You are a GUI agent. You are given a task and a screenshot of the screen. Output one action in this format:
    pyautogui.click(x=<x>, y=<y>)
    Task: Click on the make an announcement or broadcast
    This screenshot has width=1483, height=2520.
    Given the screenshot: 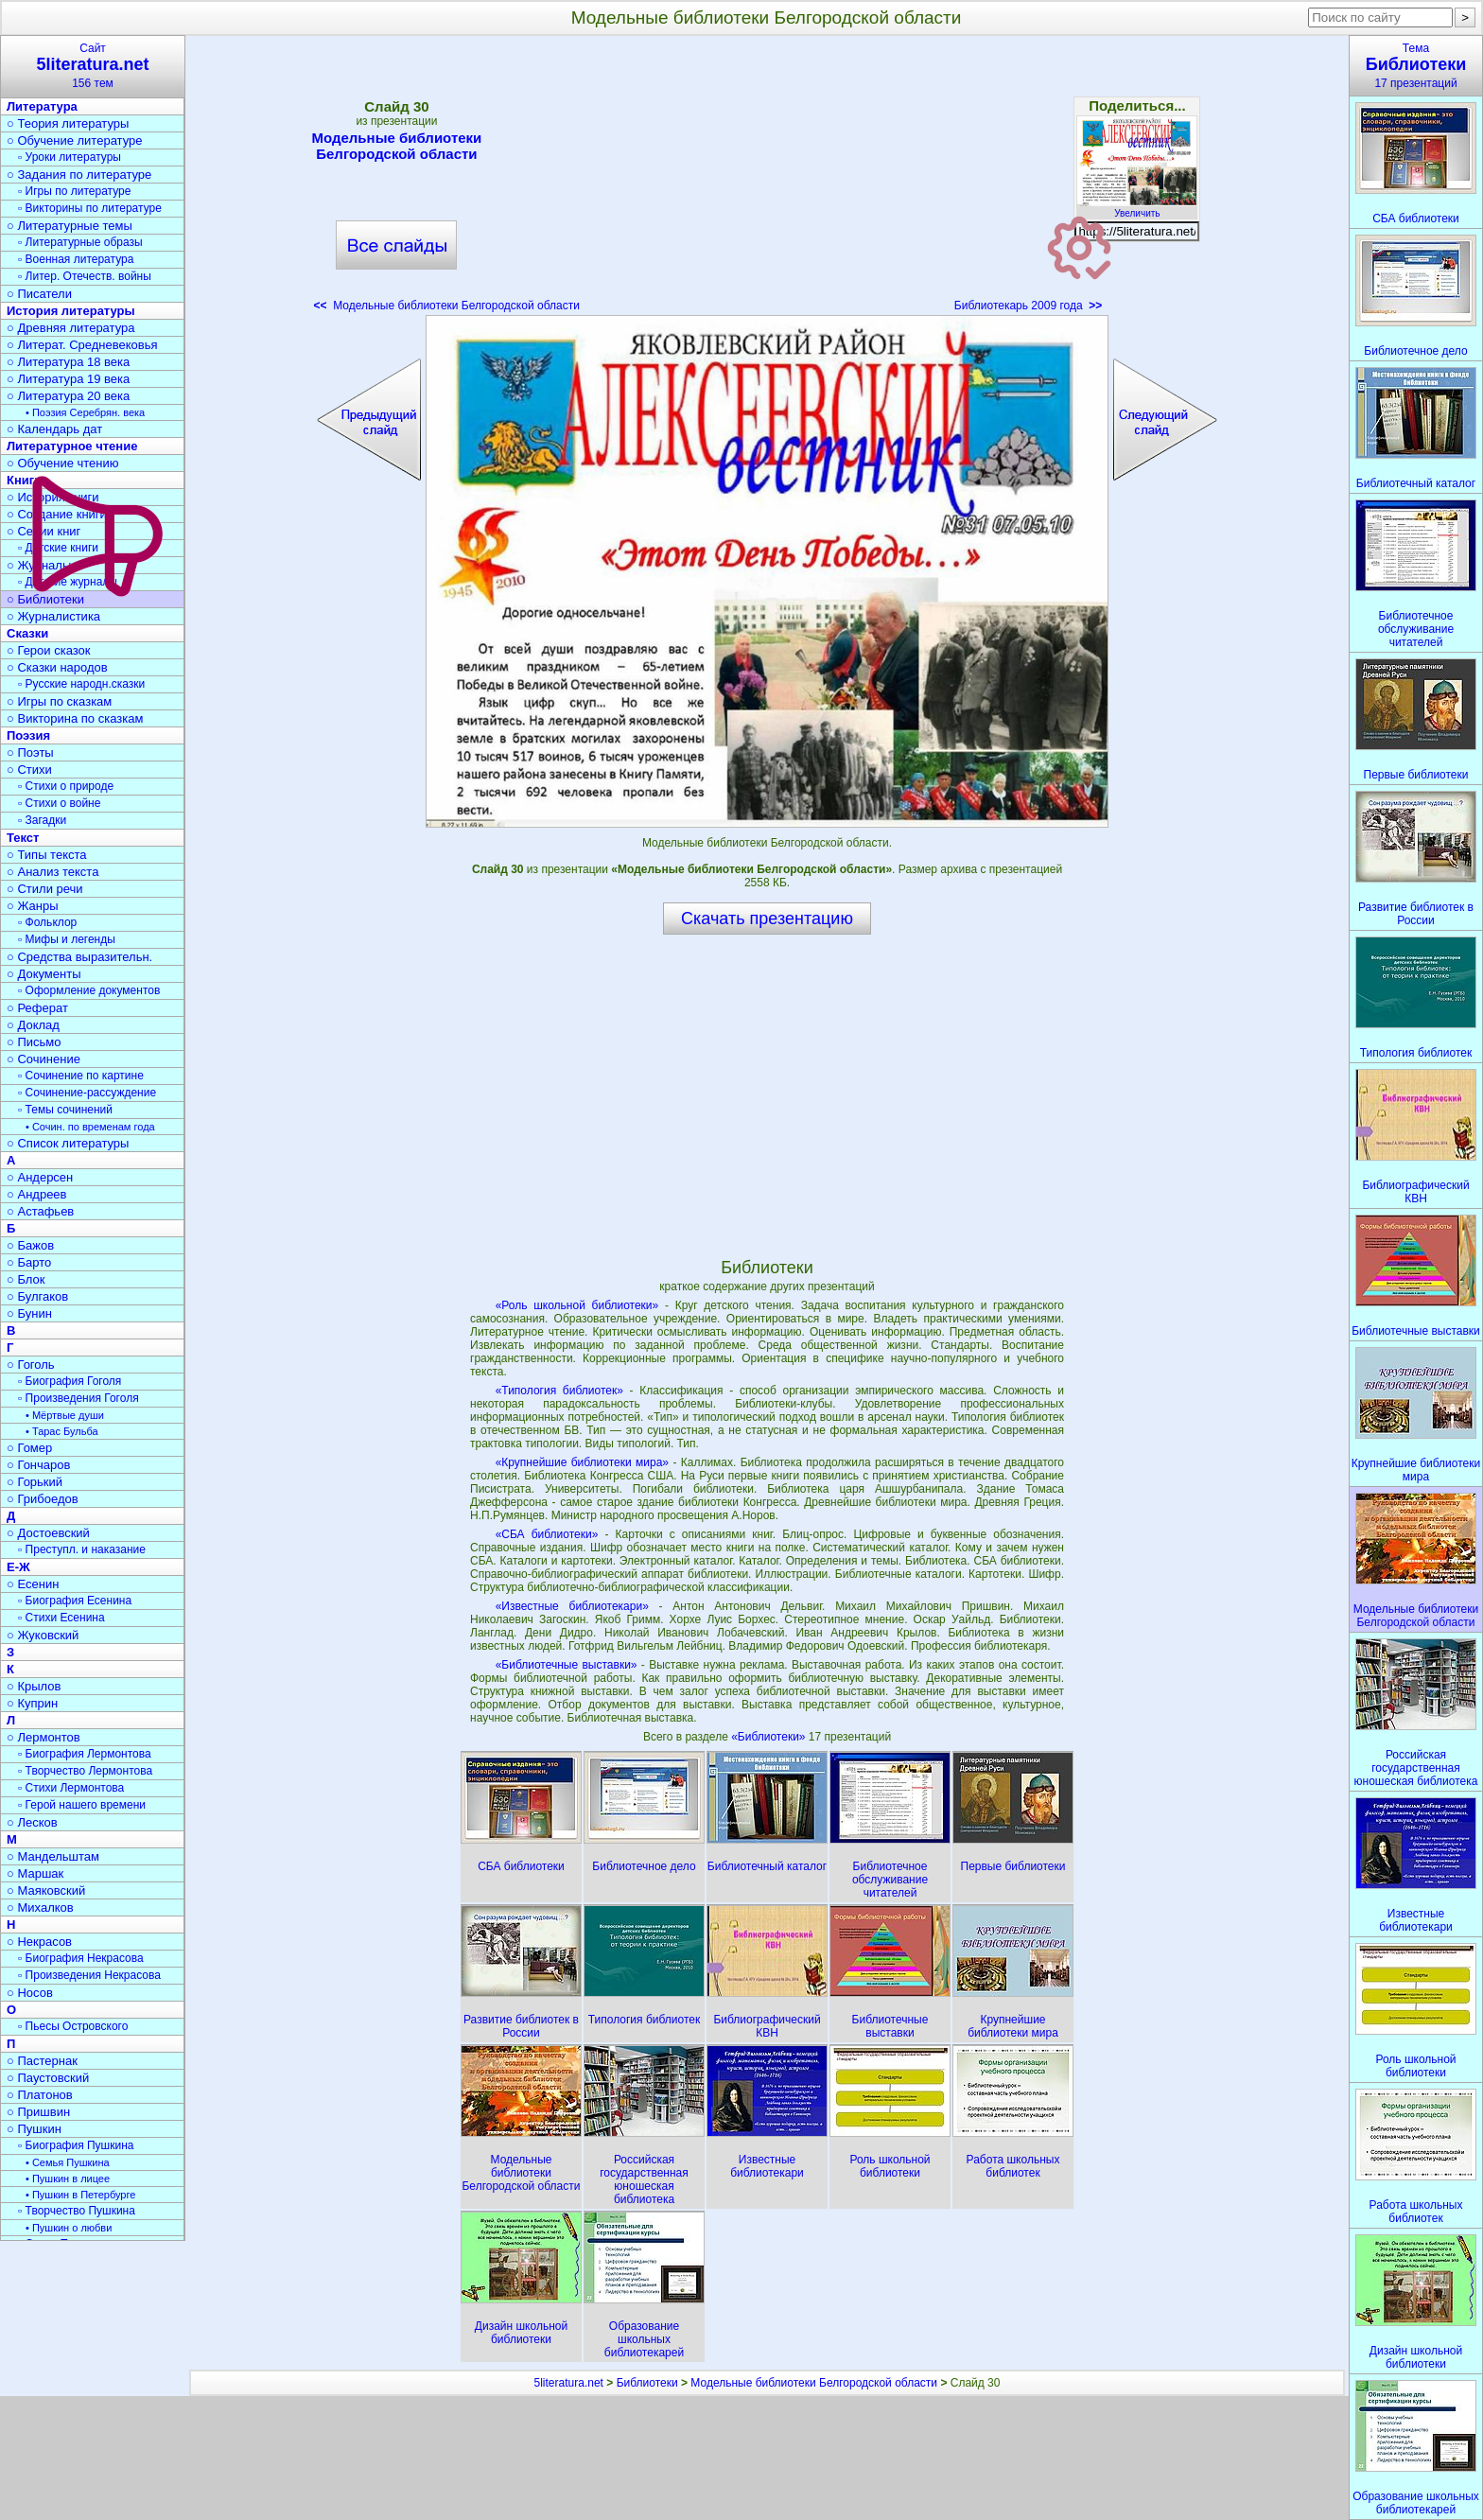 What is the action you would take?
    pyautogui.click(x=90, y=538)
    